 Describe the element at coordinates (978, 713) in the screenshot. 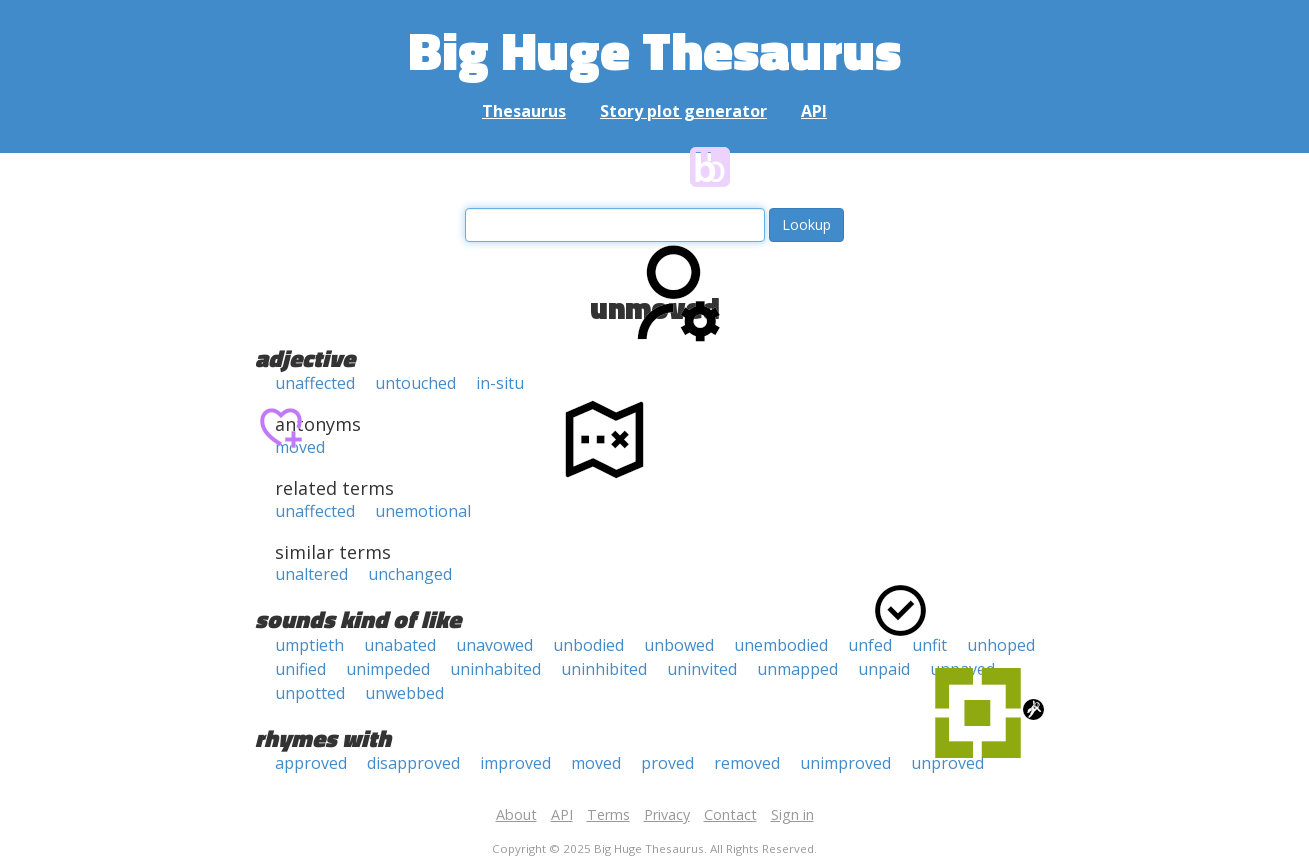

I see `open HDFC Bank app` at that location.